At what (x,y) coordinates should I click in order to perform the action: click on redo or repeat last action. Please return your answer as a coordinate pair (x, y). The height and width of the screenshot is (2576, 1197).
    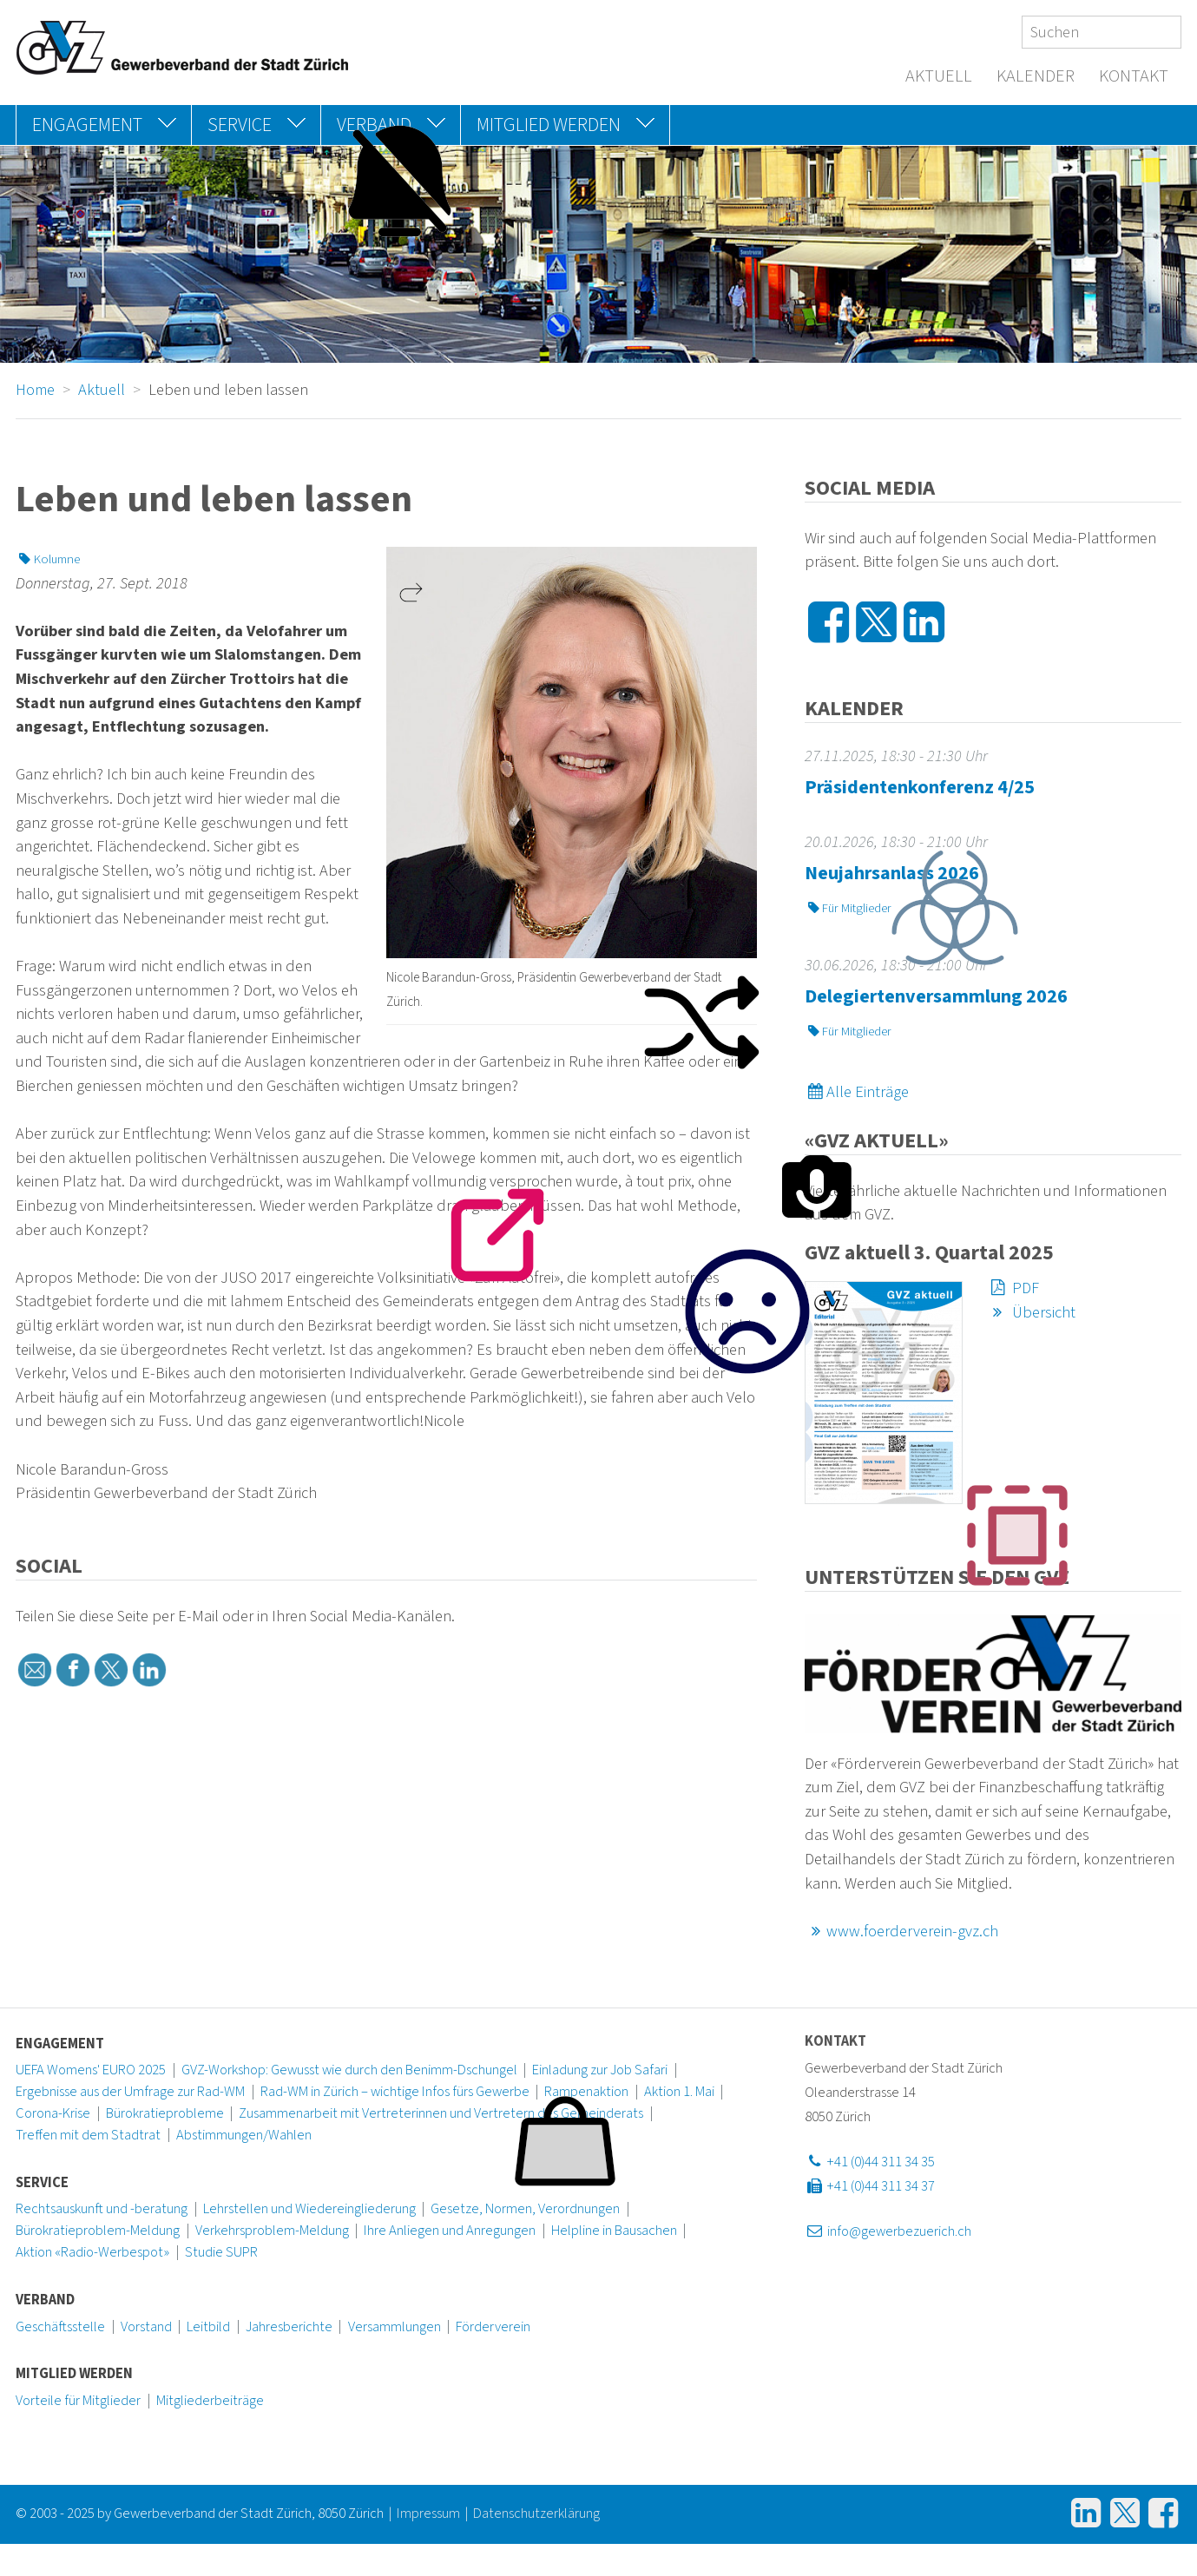
    Looking at the image, I should click on (411, 593).